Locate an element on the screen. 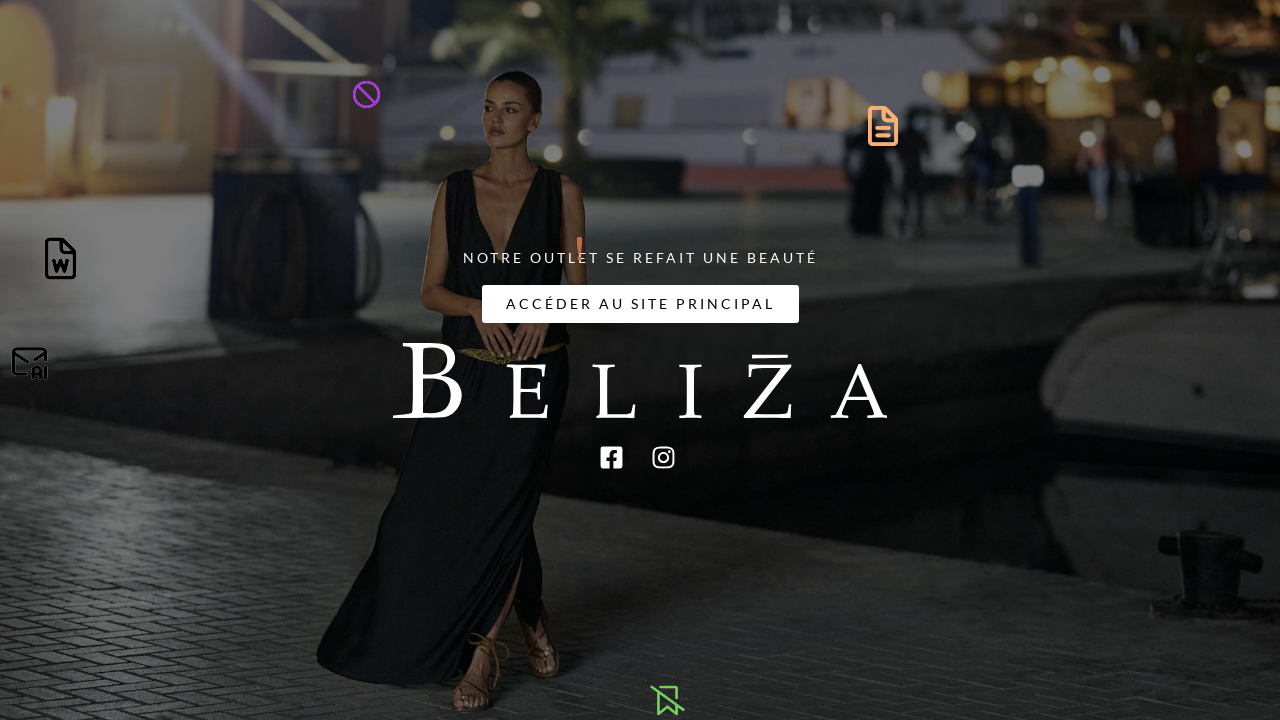  remove bookmark from saved items is located at coordinates (667, 700).